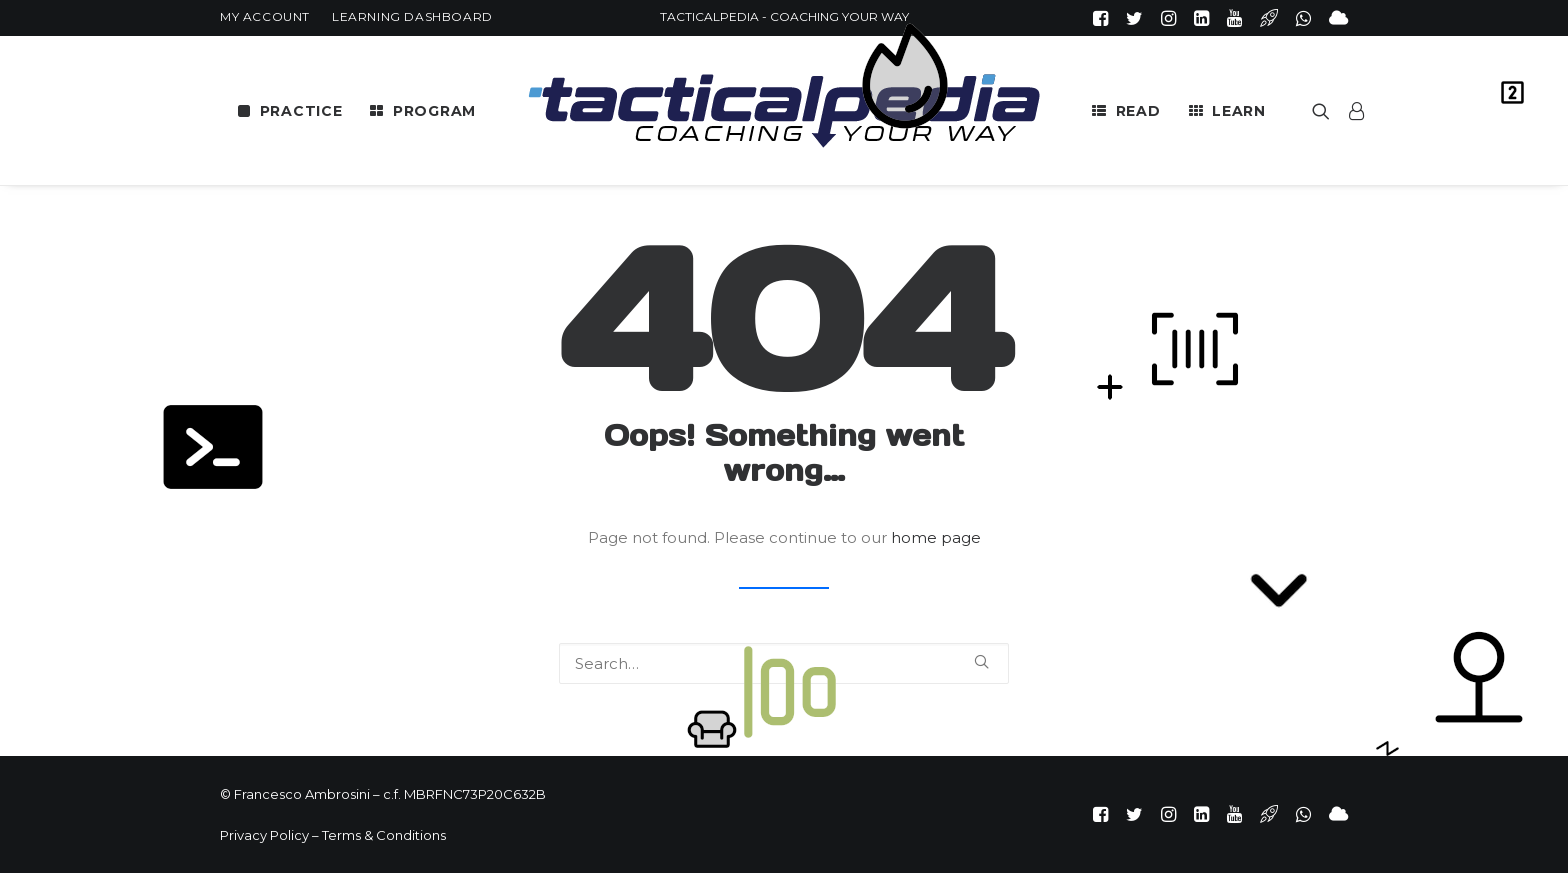 The height and width of the screenshot is (873, 1568). I want to click on mark a location on the map, so click(1479, 679).